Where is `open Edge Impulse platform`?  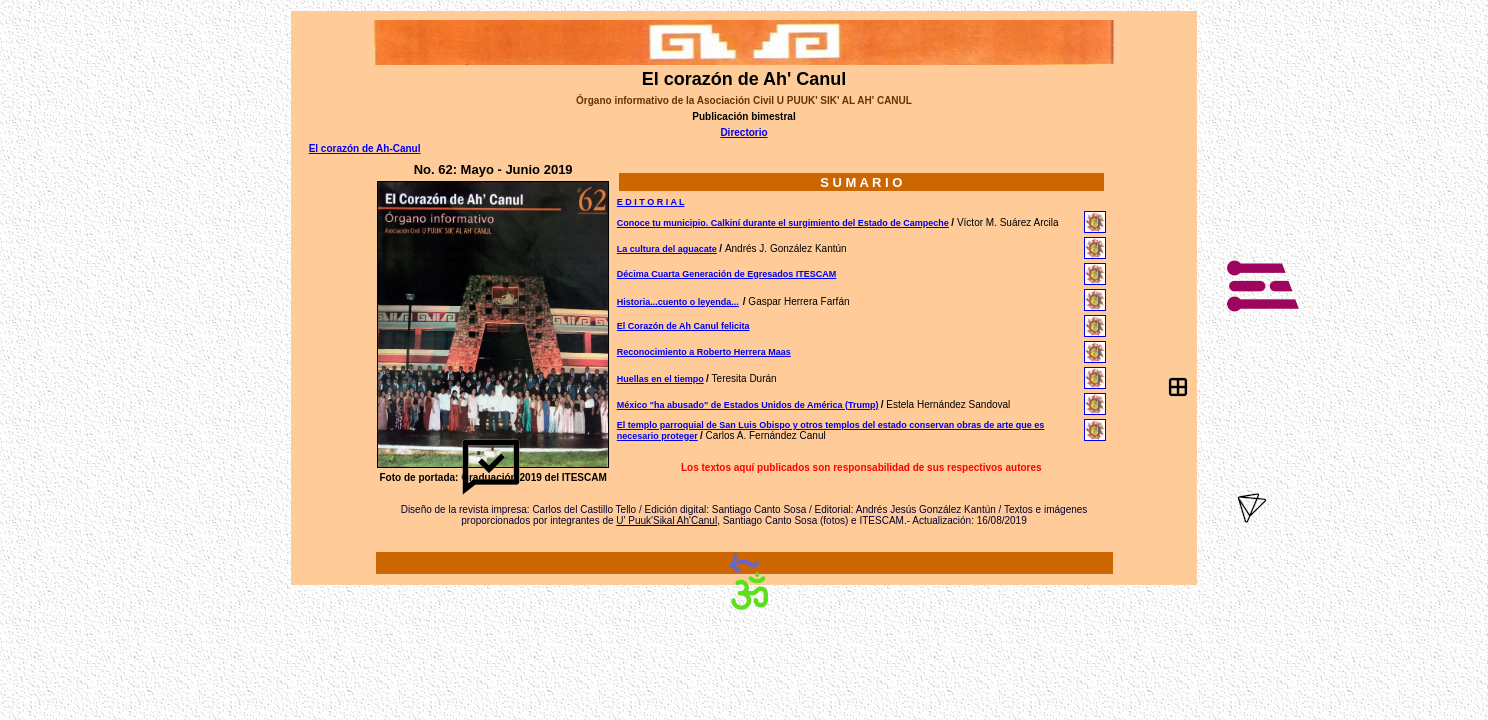 open Edge Impulse platform is located at coordinates (1263, 286).